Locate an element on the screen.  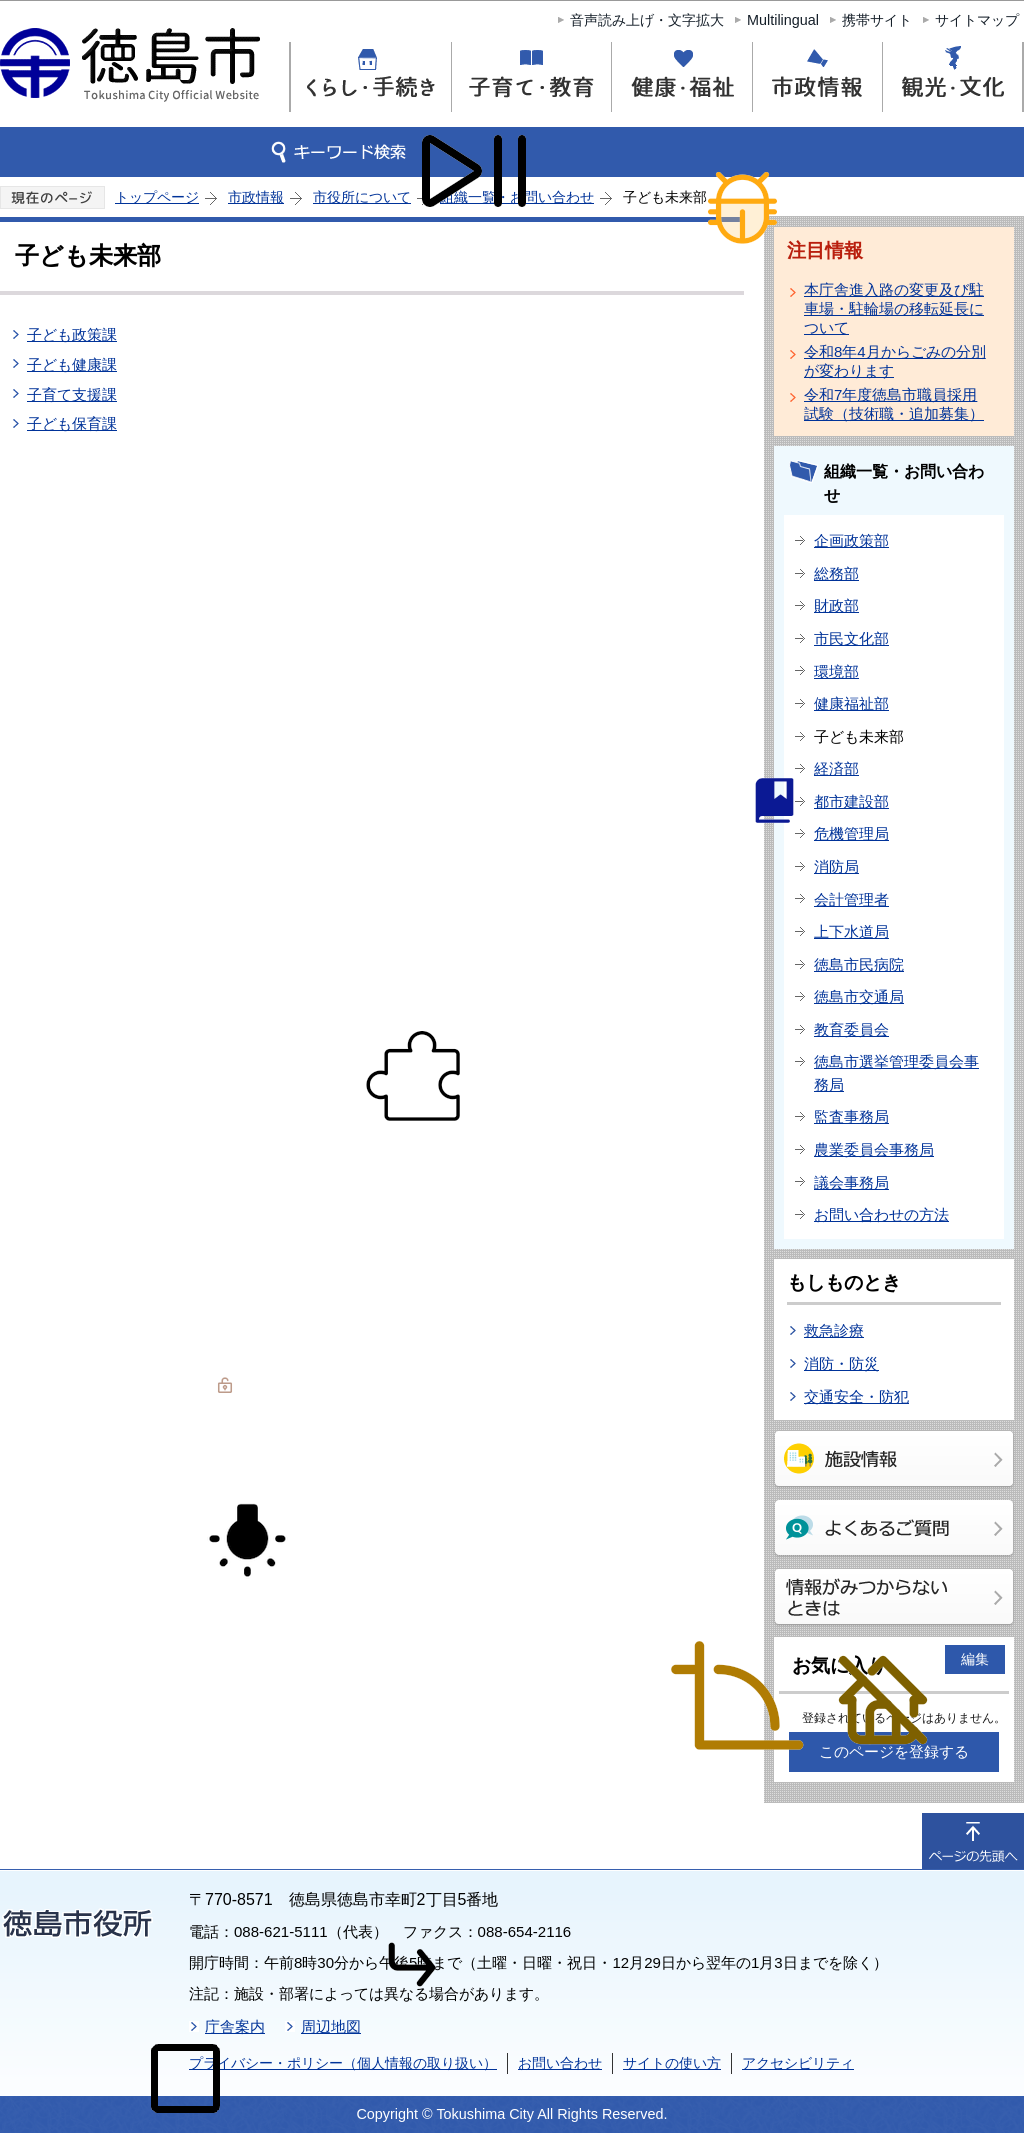
access plugins or extensions is located at coordinates (418, 1079).